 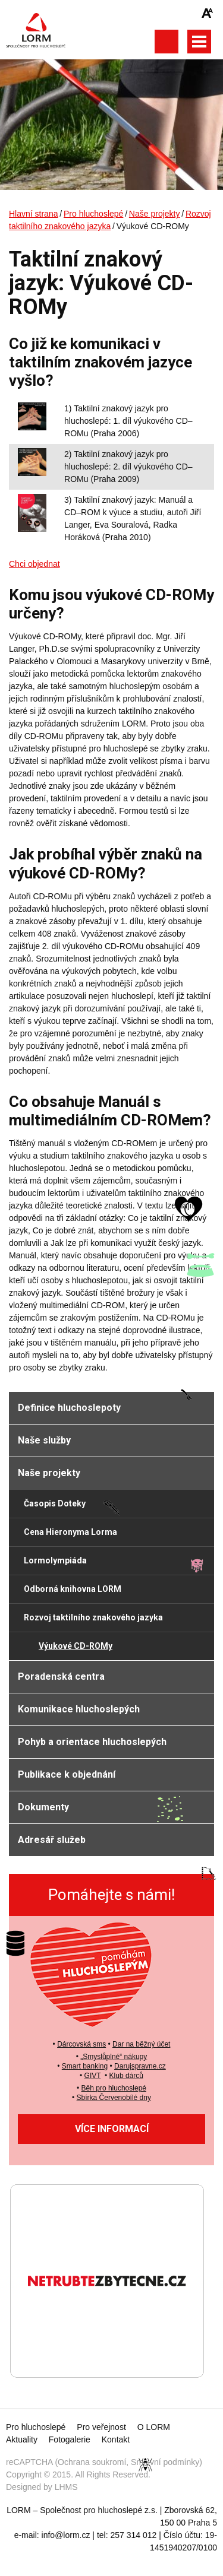 I want to click on access swimming pool or diving activities, so click(x=209, y=1873).